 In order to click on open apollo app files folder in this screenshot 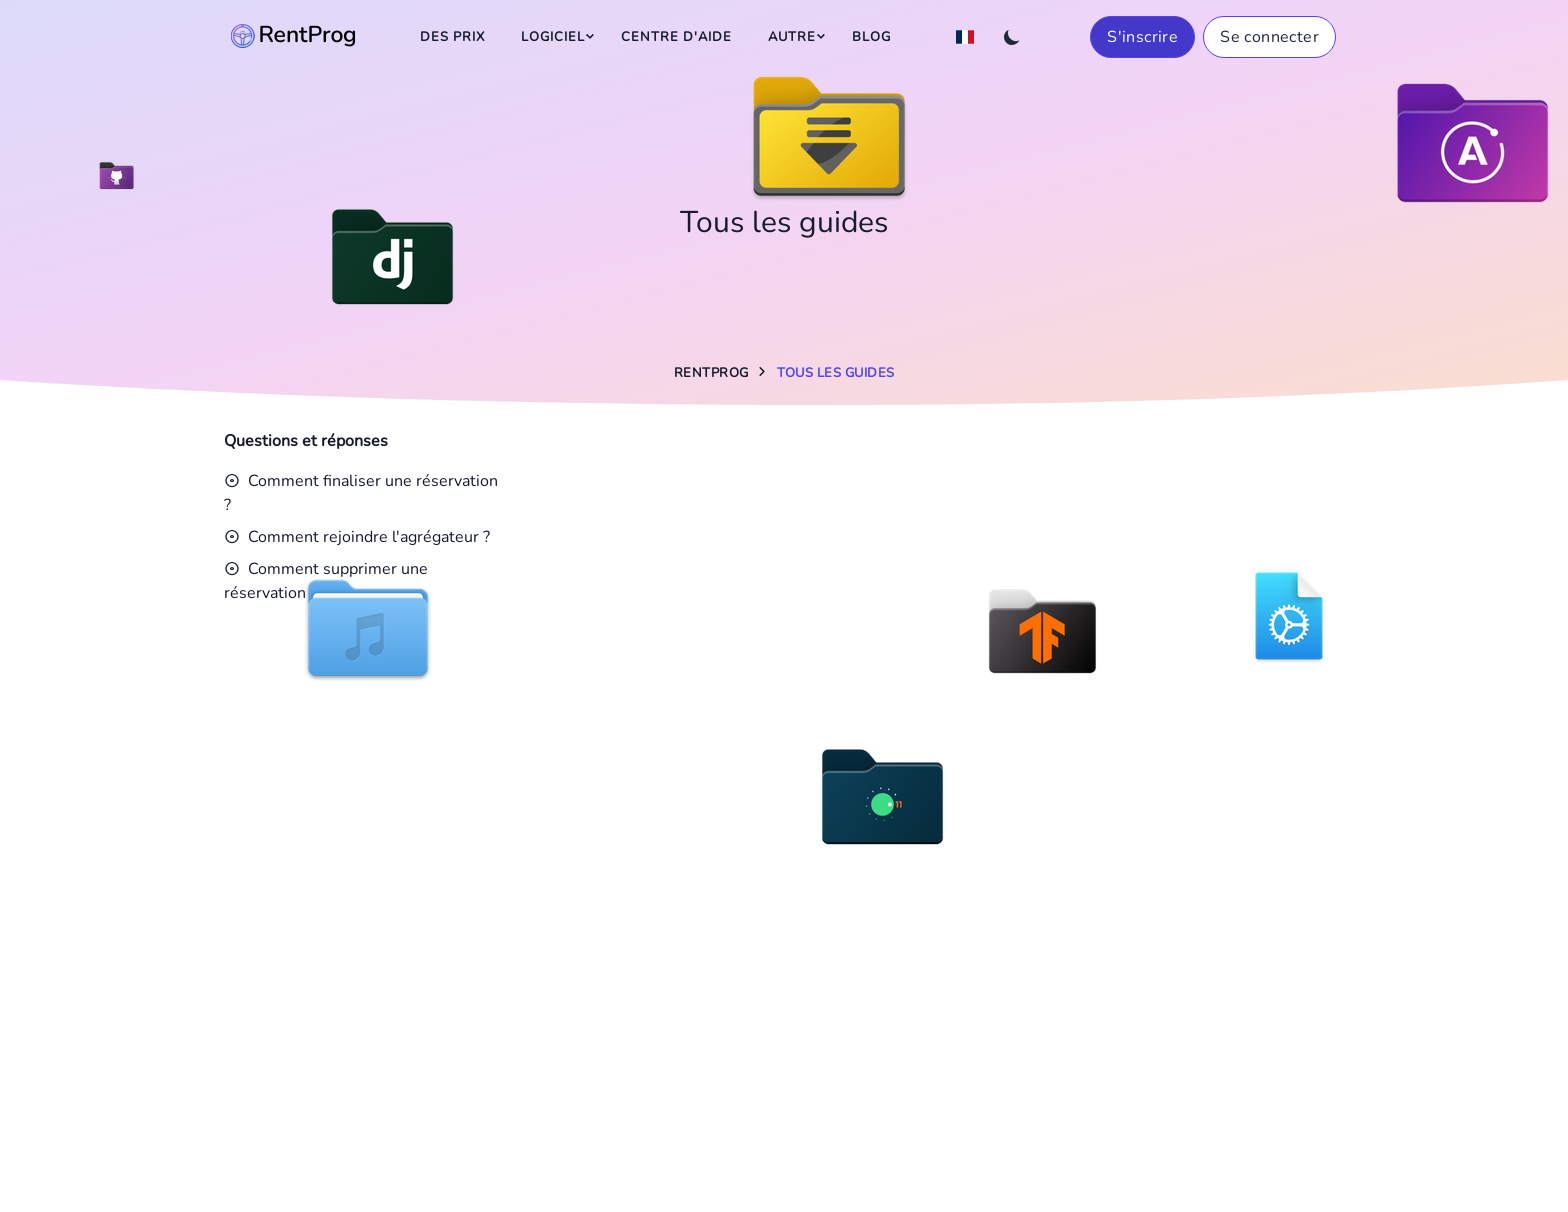, I will do `click(1472, 147)`.